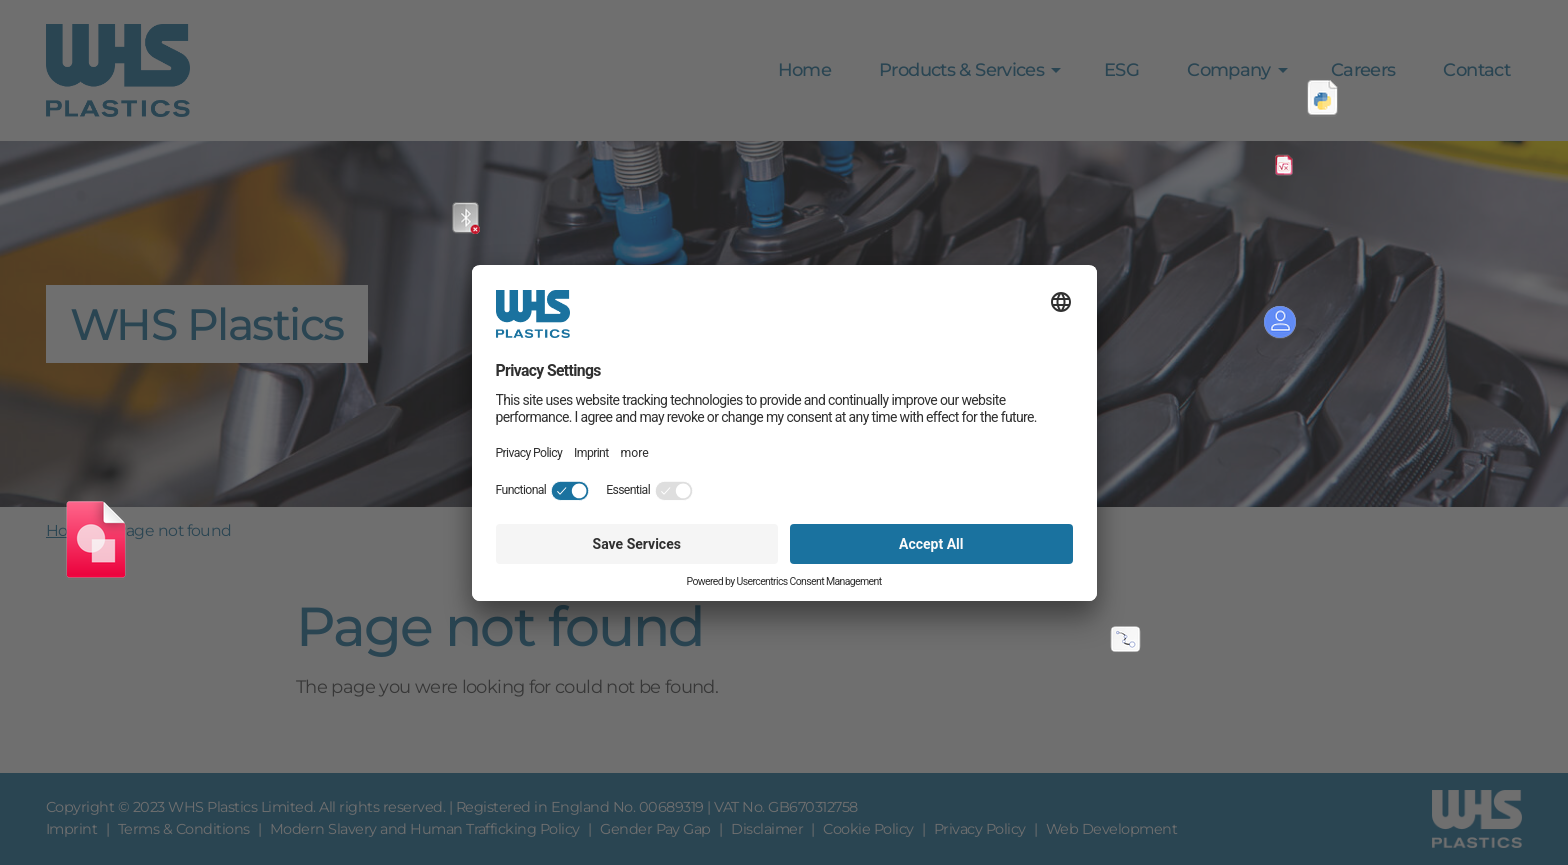 The height and width of the screenshot is (865, 1568). Describe the element at coordinates (465, 217) in the screenshot. I see `indicates bluetooth is disabled` at that location.